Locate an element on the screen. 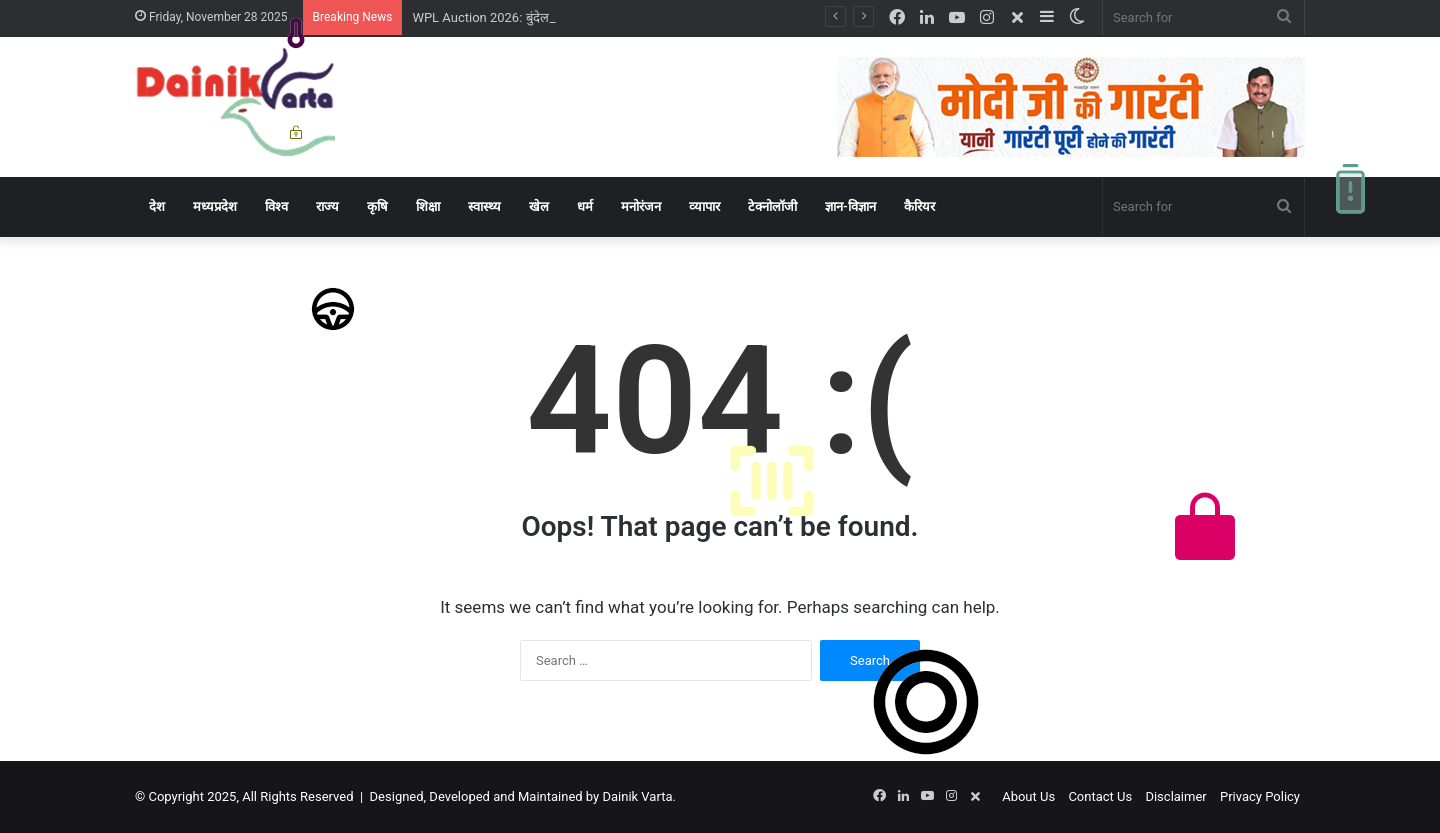 The image size is (1440, 833). locked or secured content is located at coordinates (1205, 530).